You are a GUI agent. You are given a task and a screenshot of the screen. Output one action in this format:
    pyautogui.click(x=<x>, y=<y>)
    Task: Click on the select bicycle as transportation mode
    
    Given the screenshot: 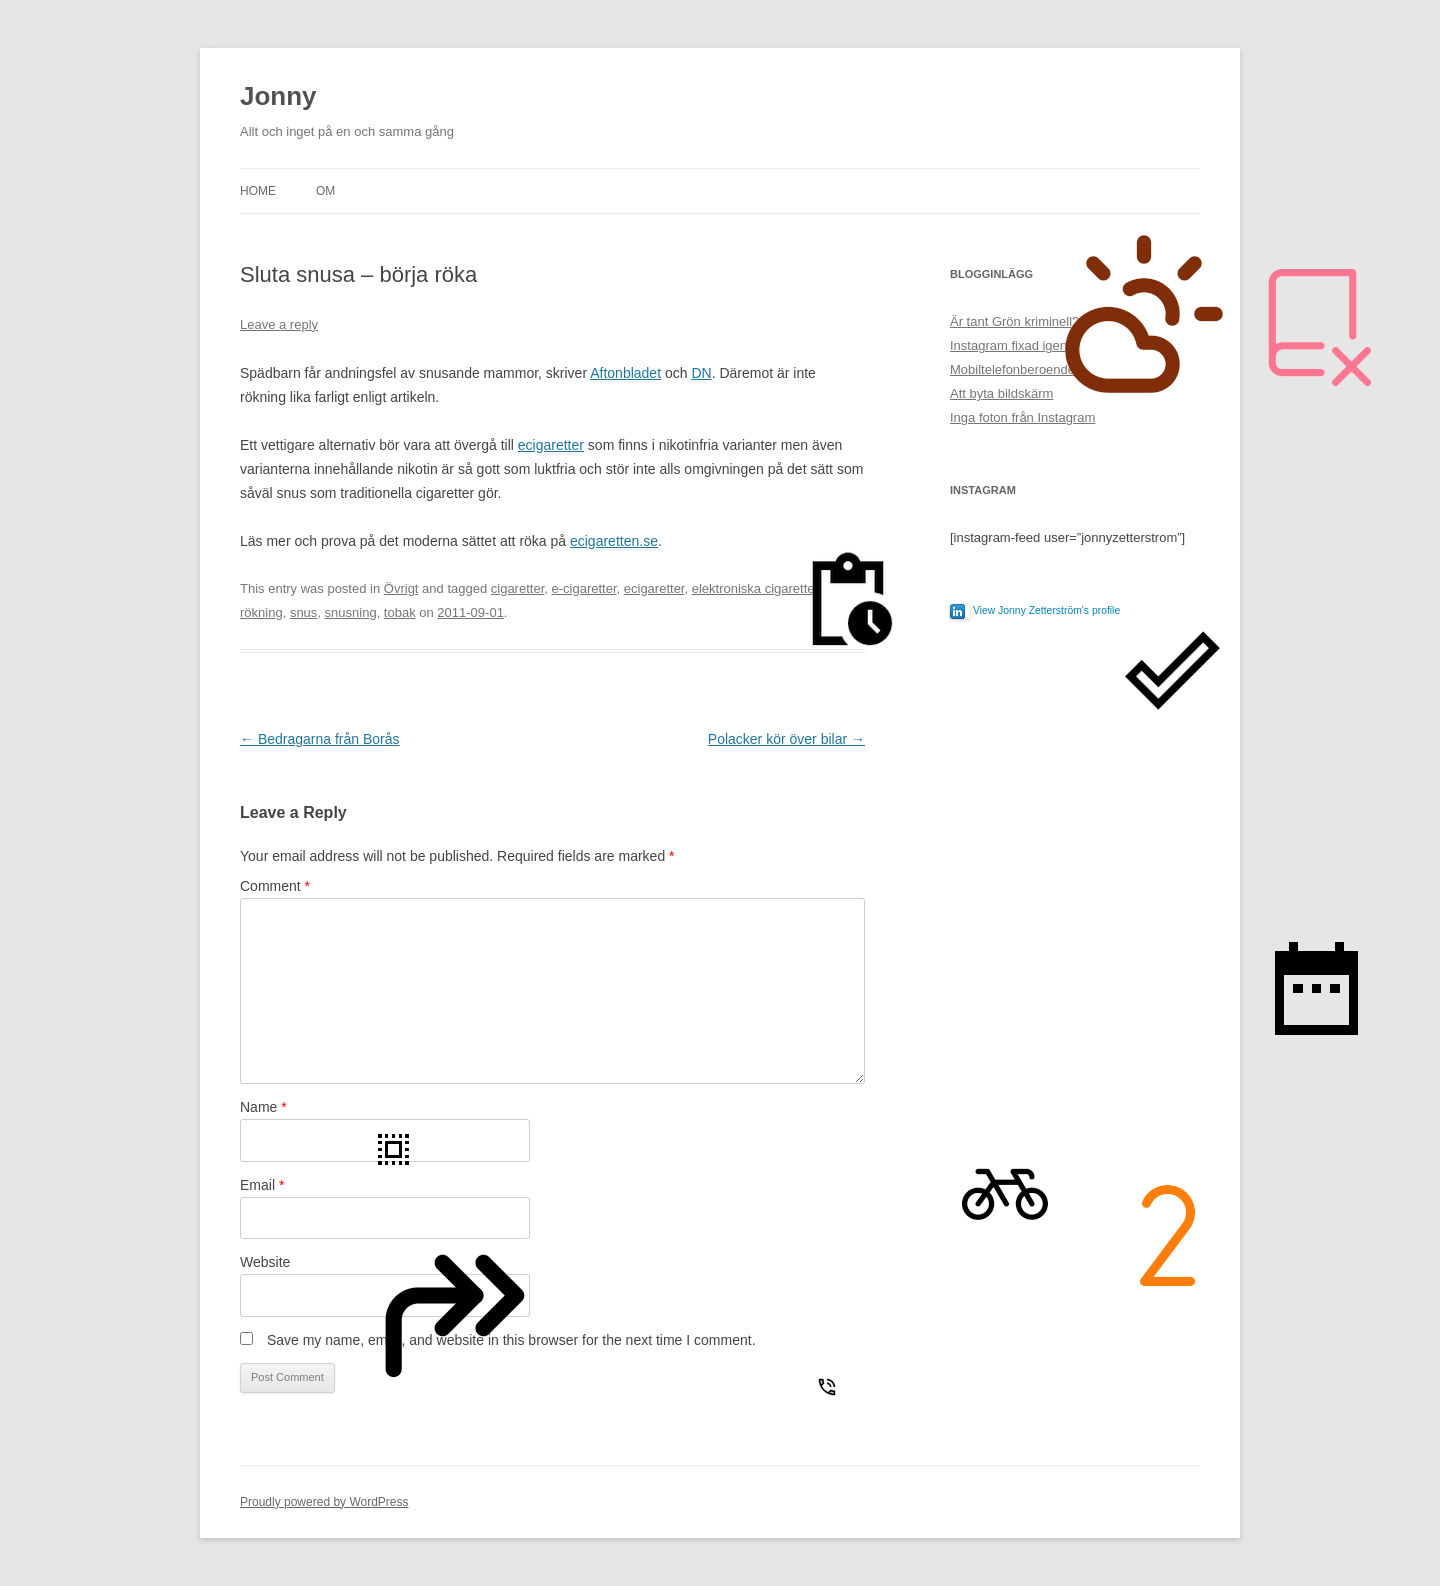 What is the action you would take?
    pyautogui.click(x=1005, y=1193)
    